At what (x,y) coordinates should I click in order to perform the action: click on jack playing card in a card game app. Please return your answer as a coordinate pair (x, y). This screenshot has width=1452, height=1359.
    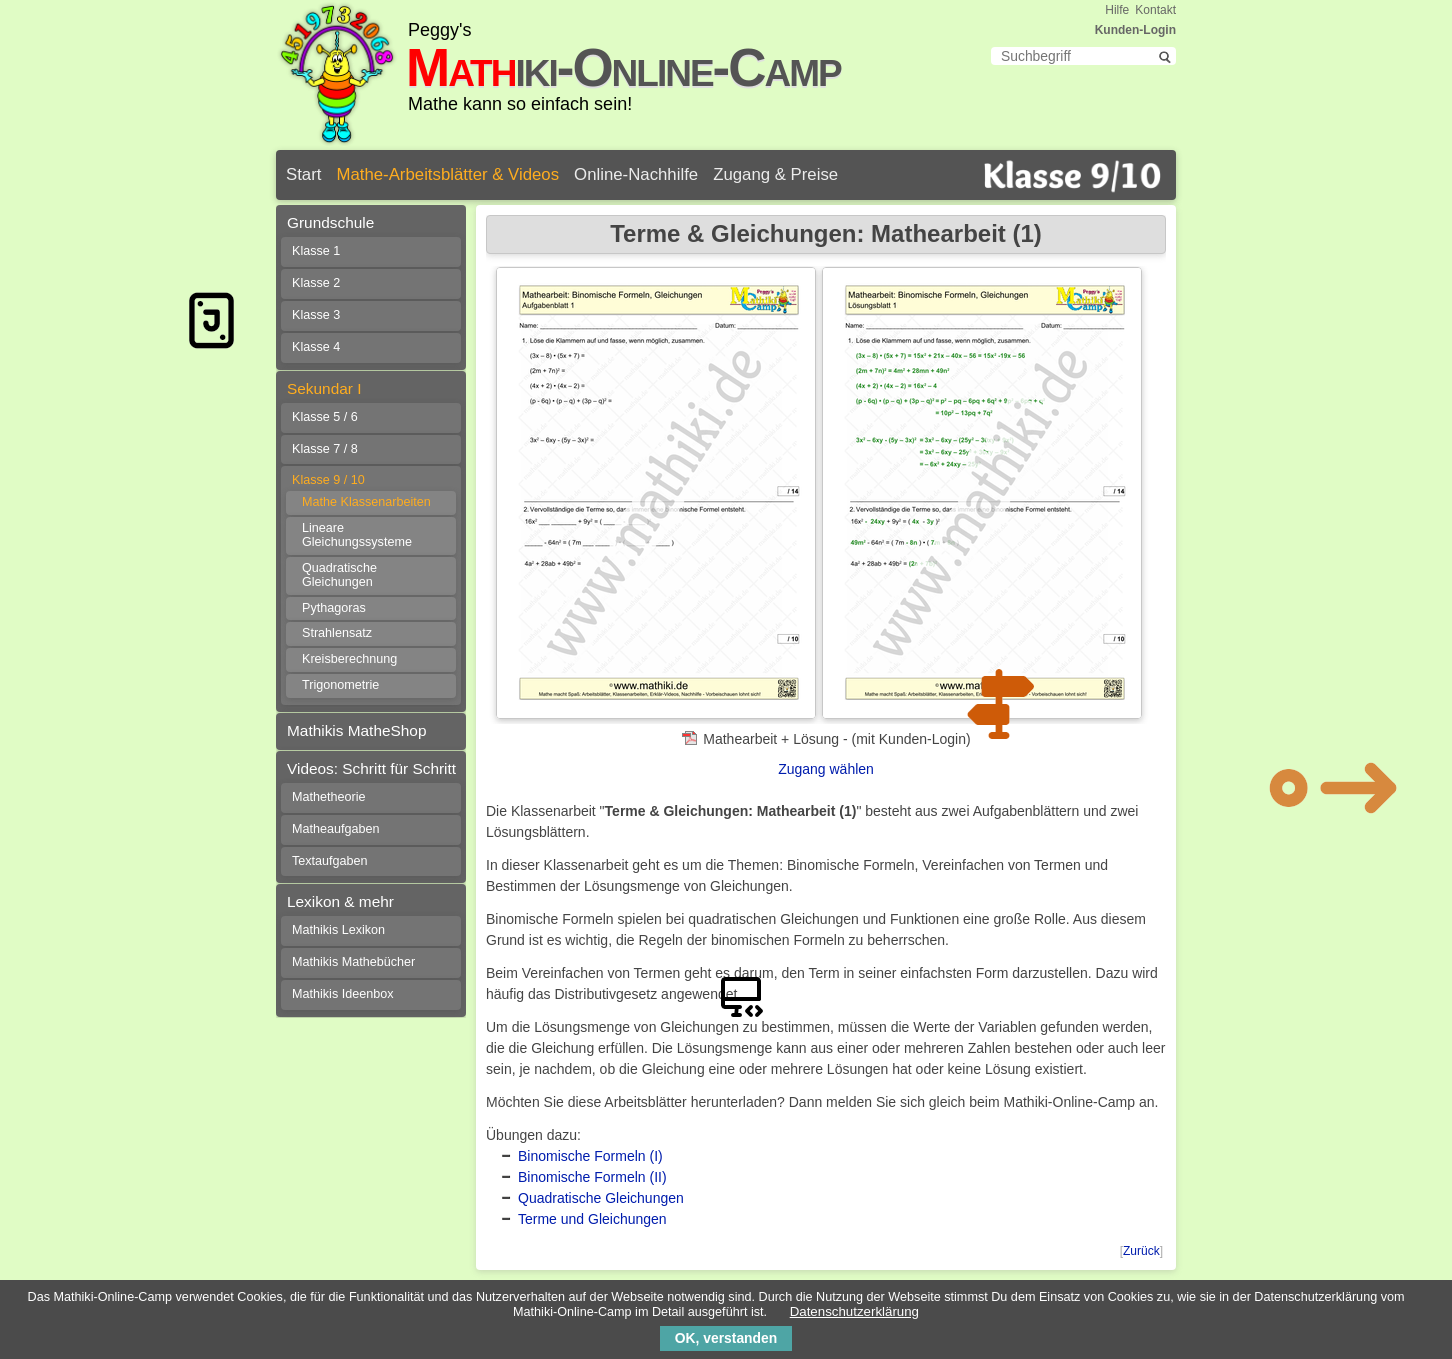
    Looking at the image, I should click on (211, 320).